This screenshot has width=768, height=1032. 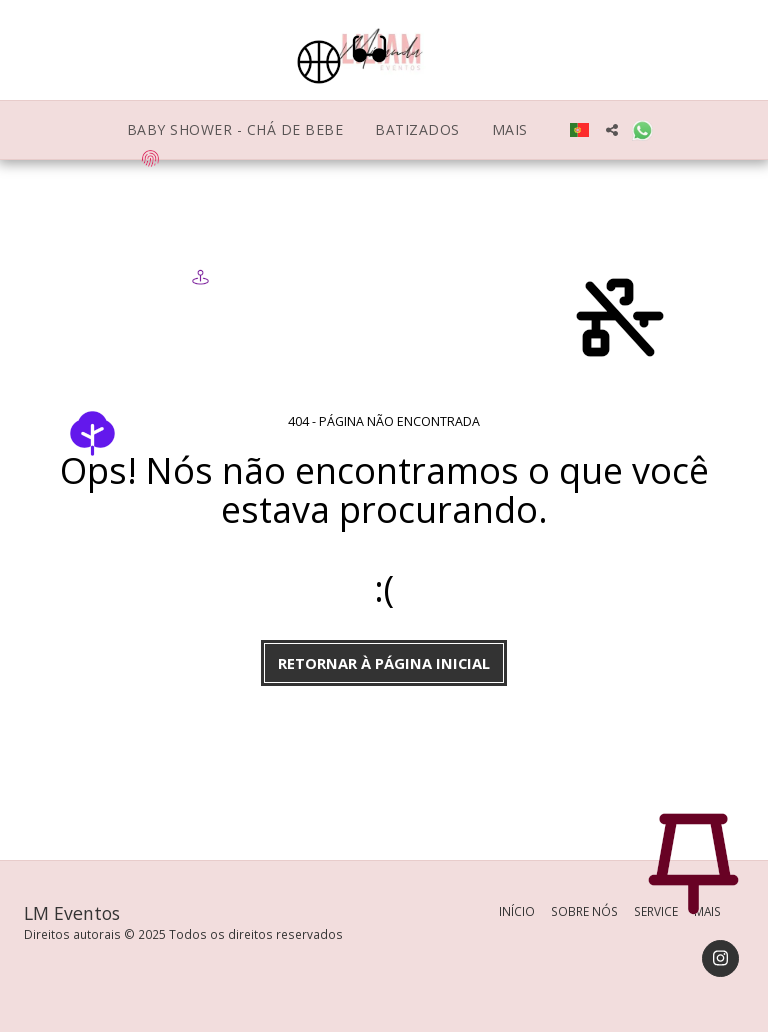 I want to click on network connection unavailable, so click(x=620, y=319).